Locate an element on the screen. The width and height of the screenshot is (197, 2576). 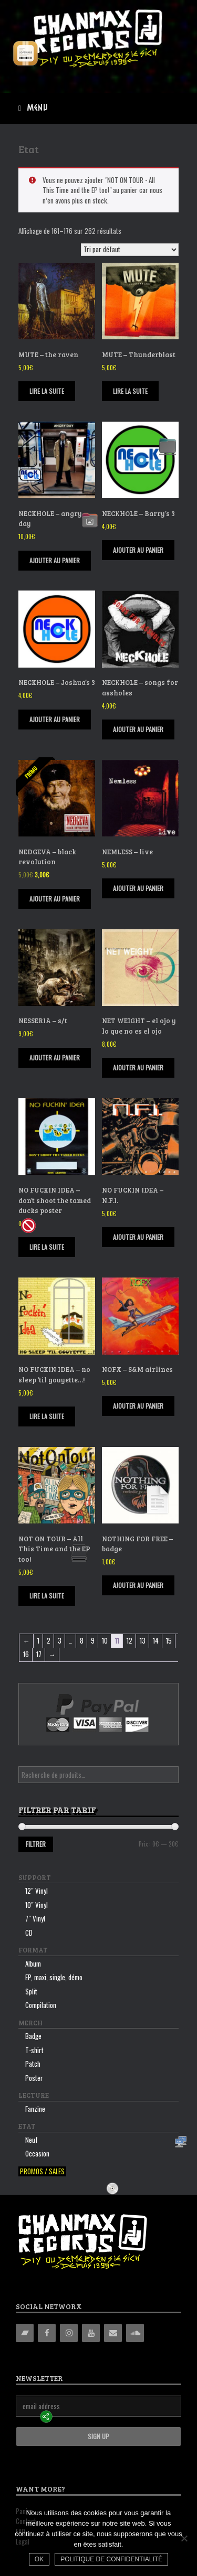
access sharing and network preferences is located at coordinates (46, 2417).